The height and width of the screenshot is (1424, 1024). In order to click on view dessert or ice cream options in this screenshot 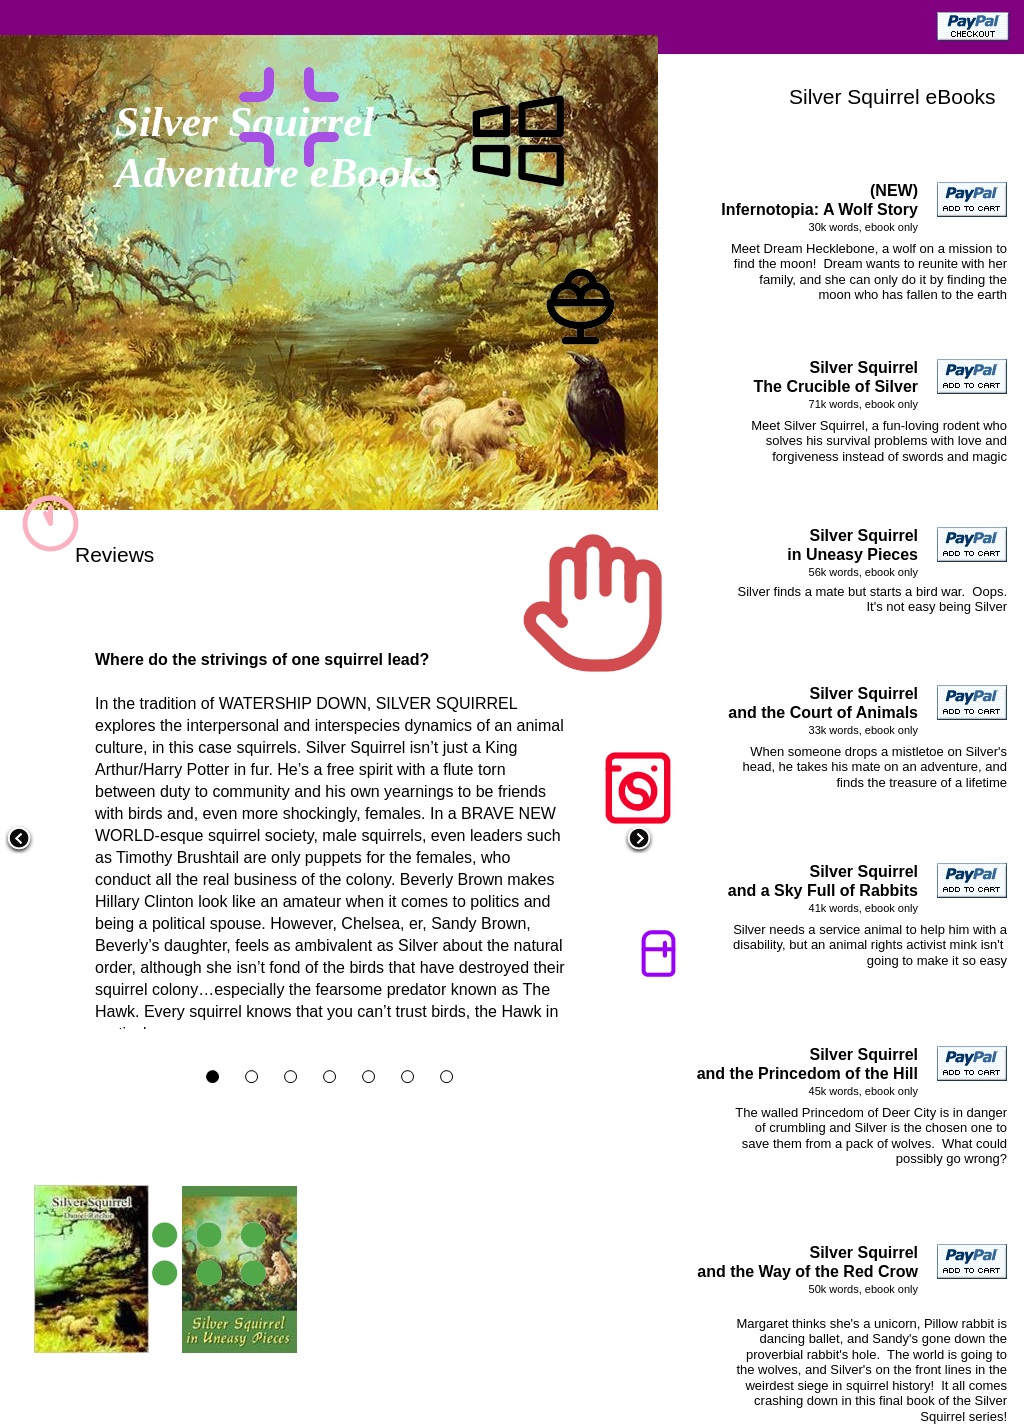, I will do `click(580, 306)`.